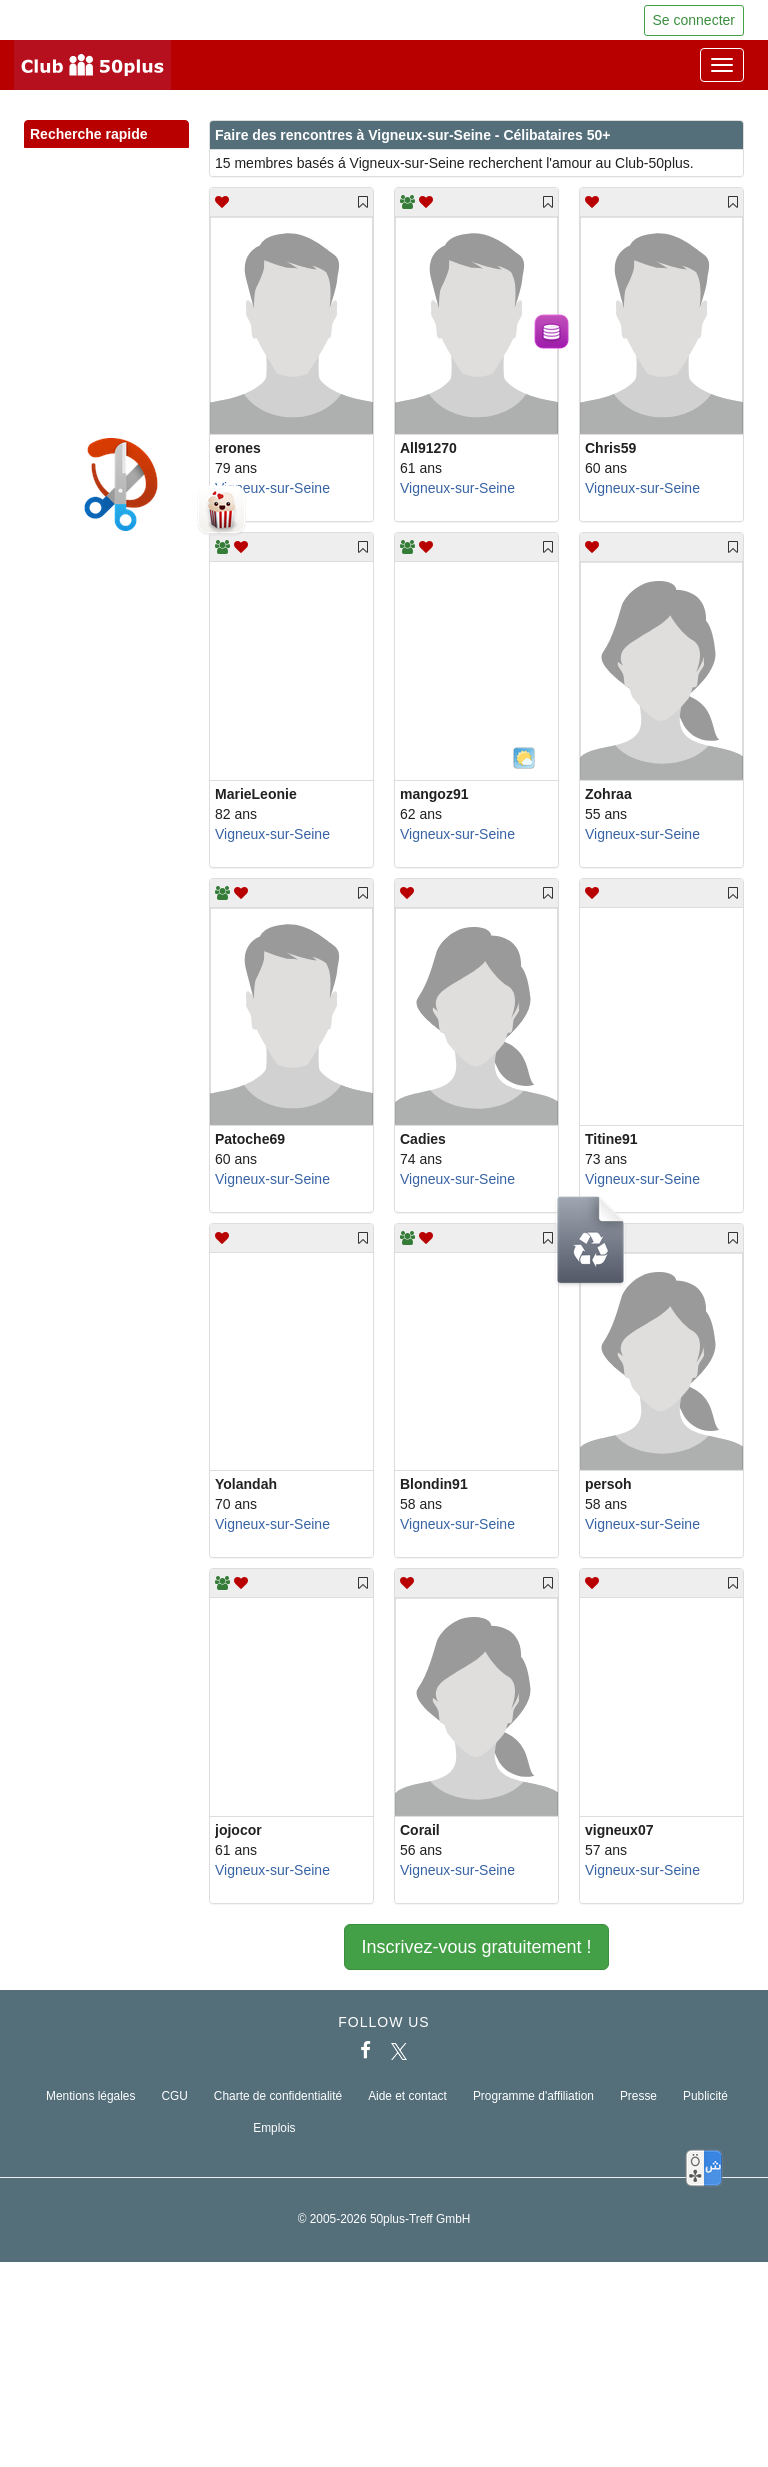 This screenshot has height=2467, width=768. I want to click on a file marked for deletion, so click(590, 1241).